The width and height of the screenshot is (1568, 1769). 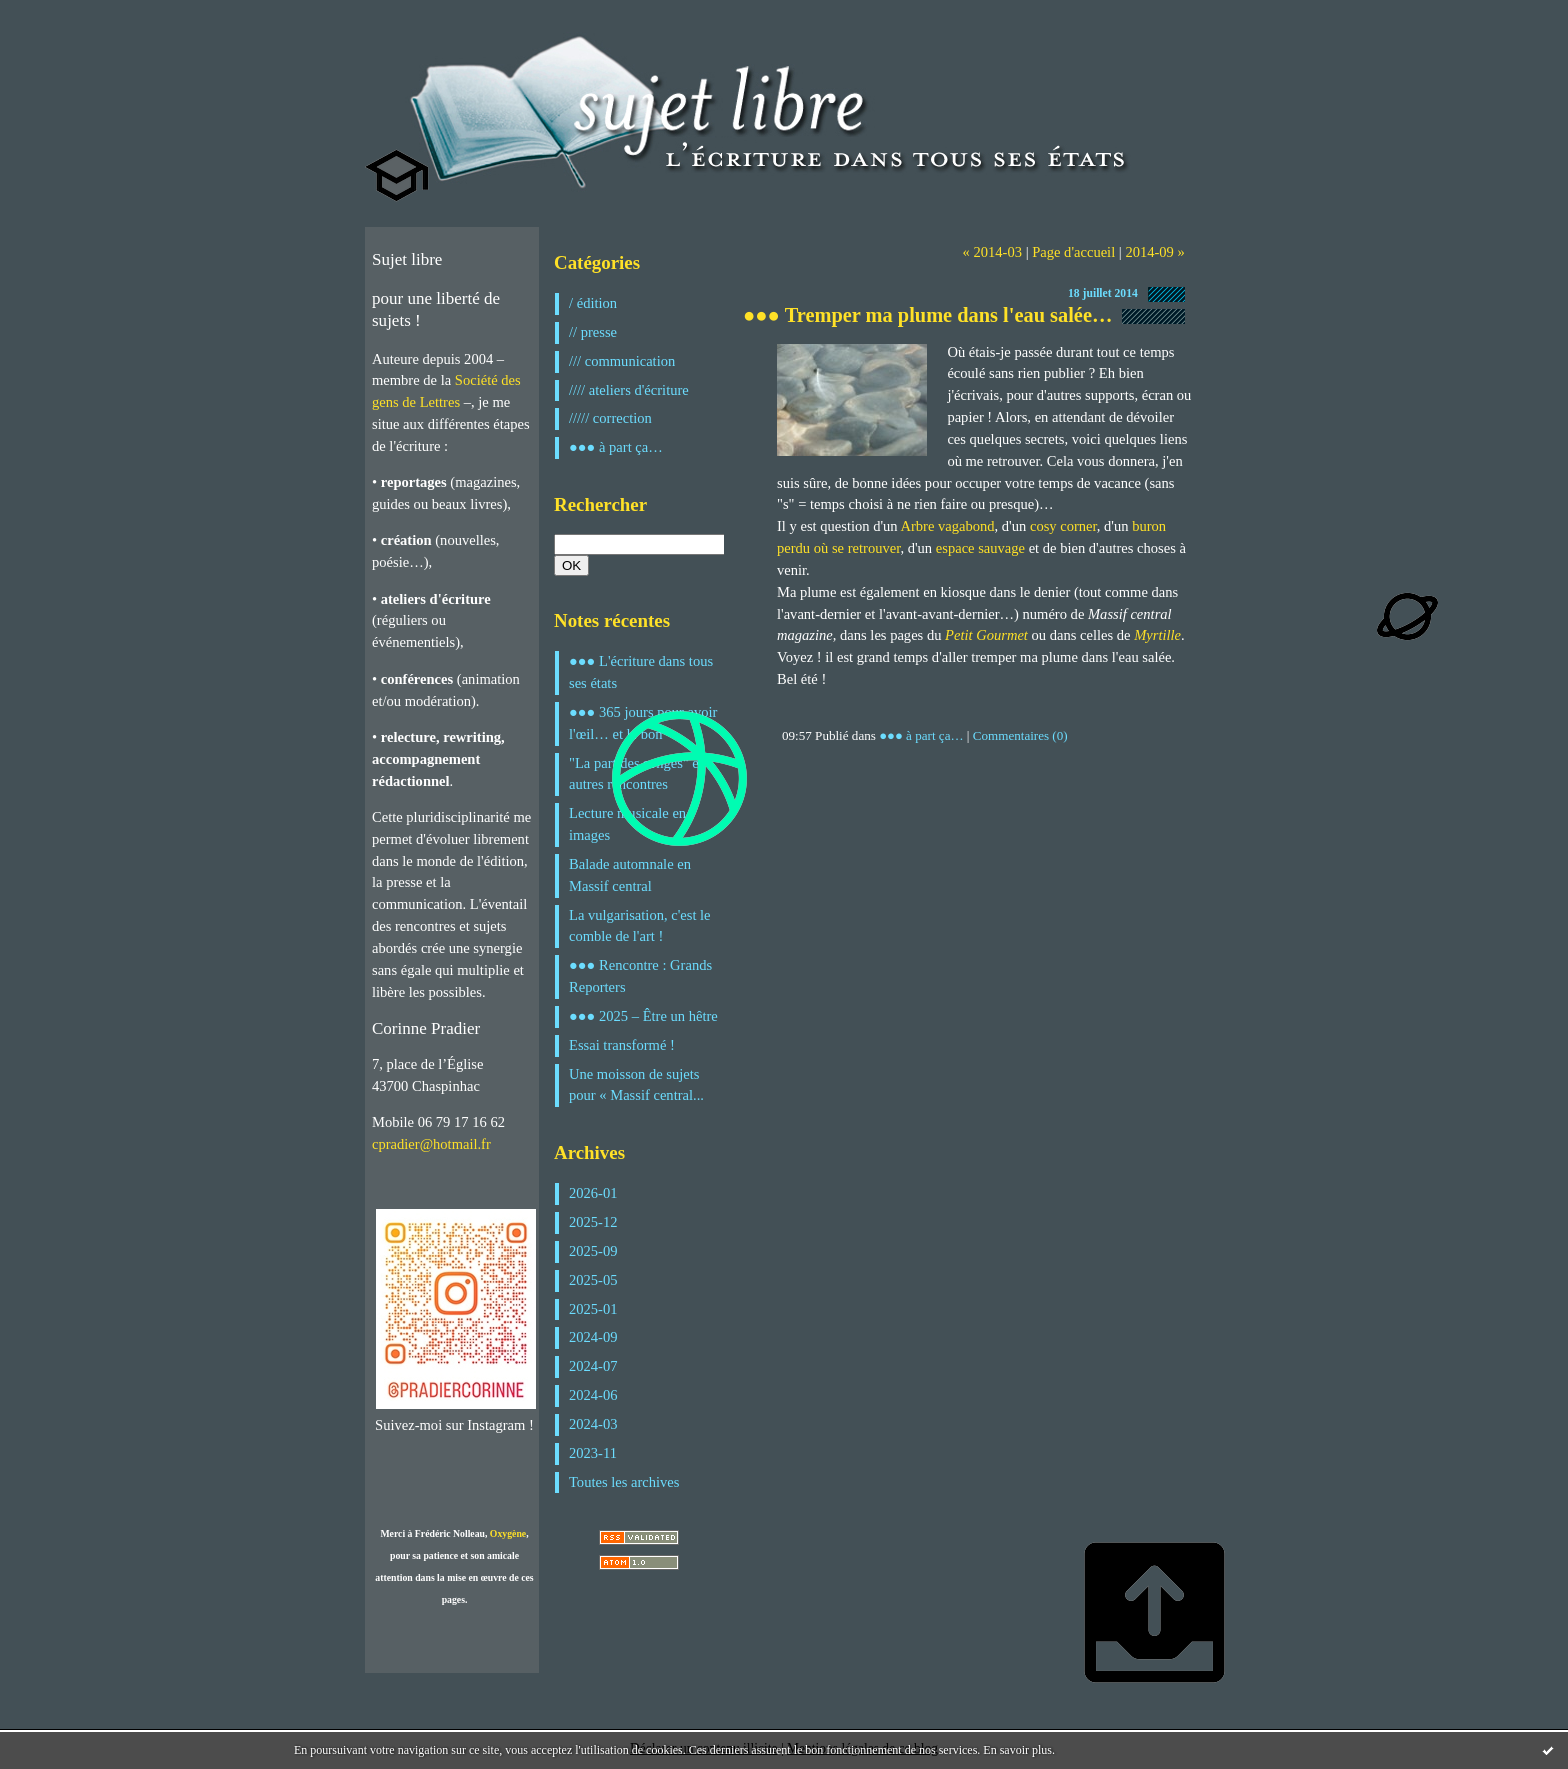 What do you see at coordinates (1154, 1612) in the screenshot?
I see `upload file to inbox or tray` at bounding box center [1154, 1612].